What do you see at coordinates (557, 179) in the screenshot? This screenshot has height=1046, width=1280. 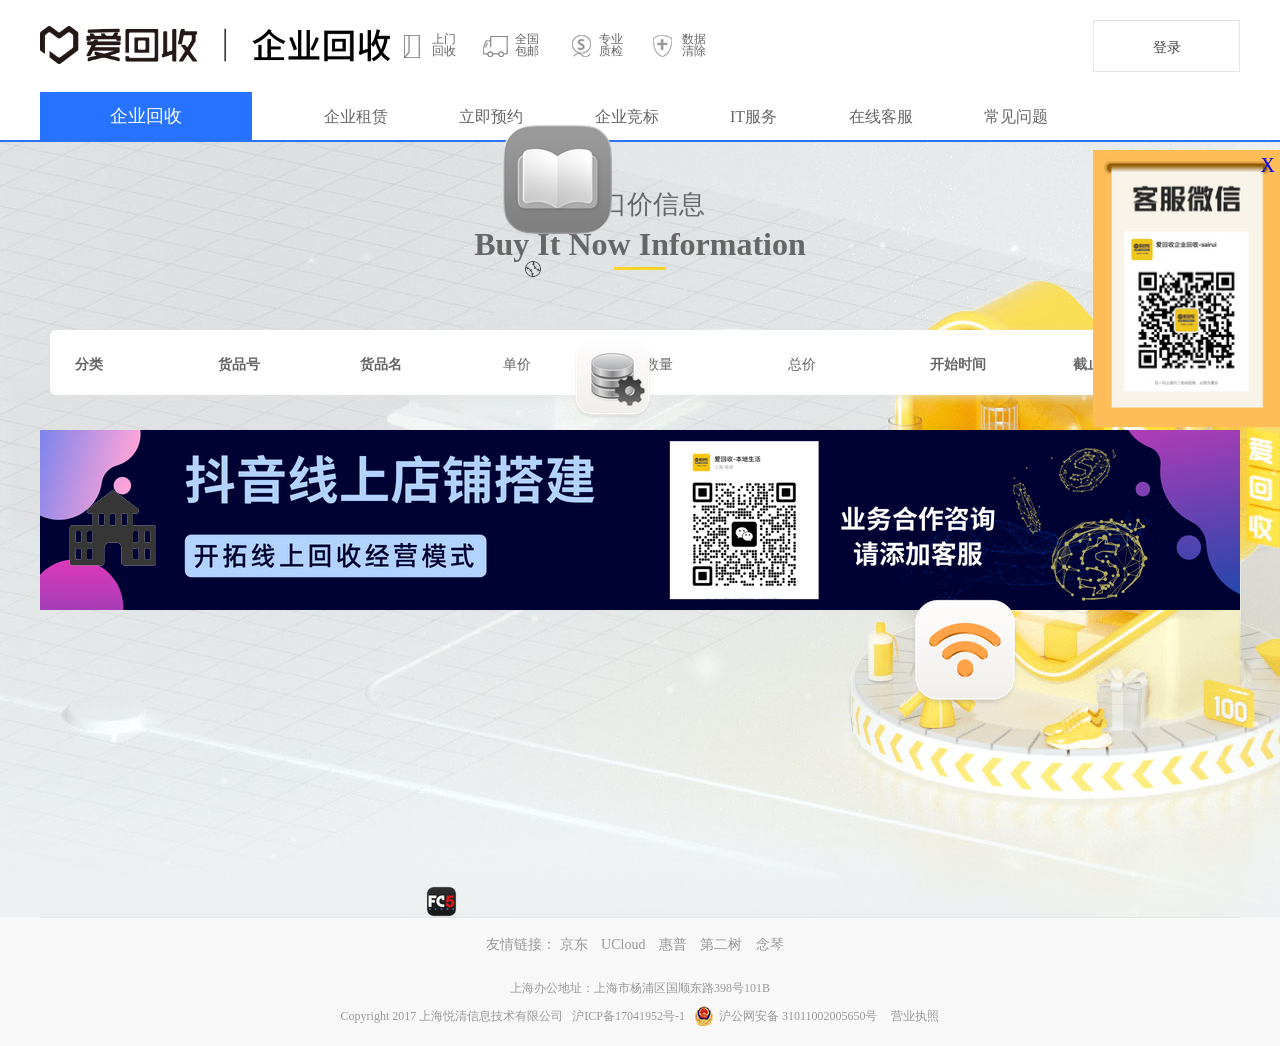 I see `open the Books app` at bounding box center [557, 179].